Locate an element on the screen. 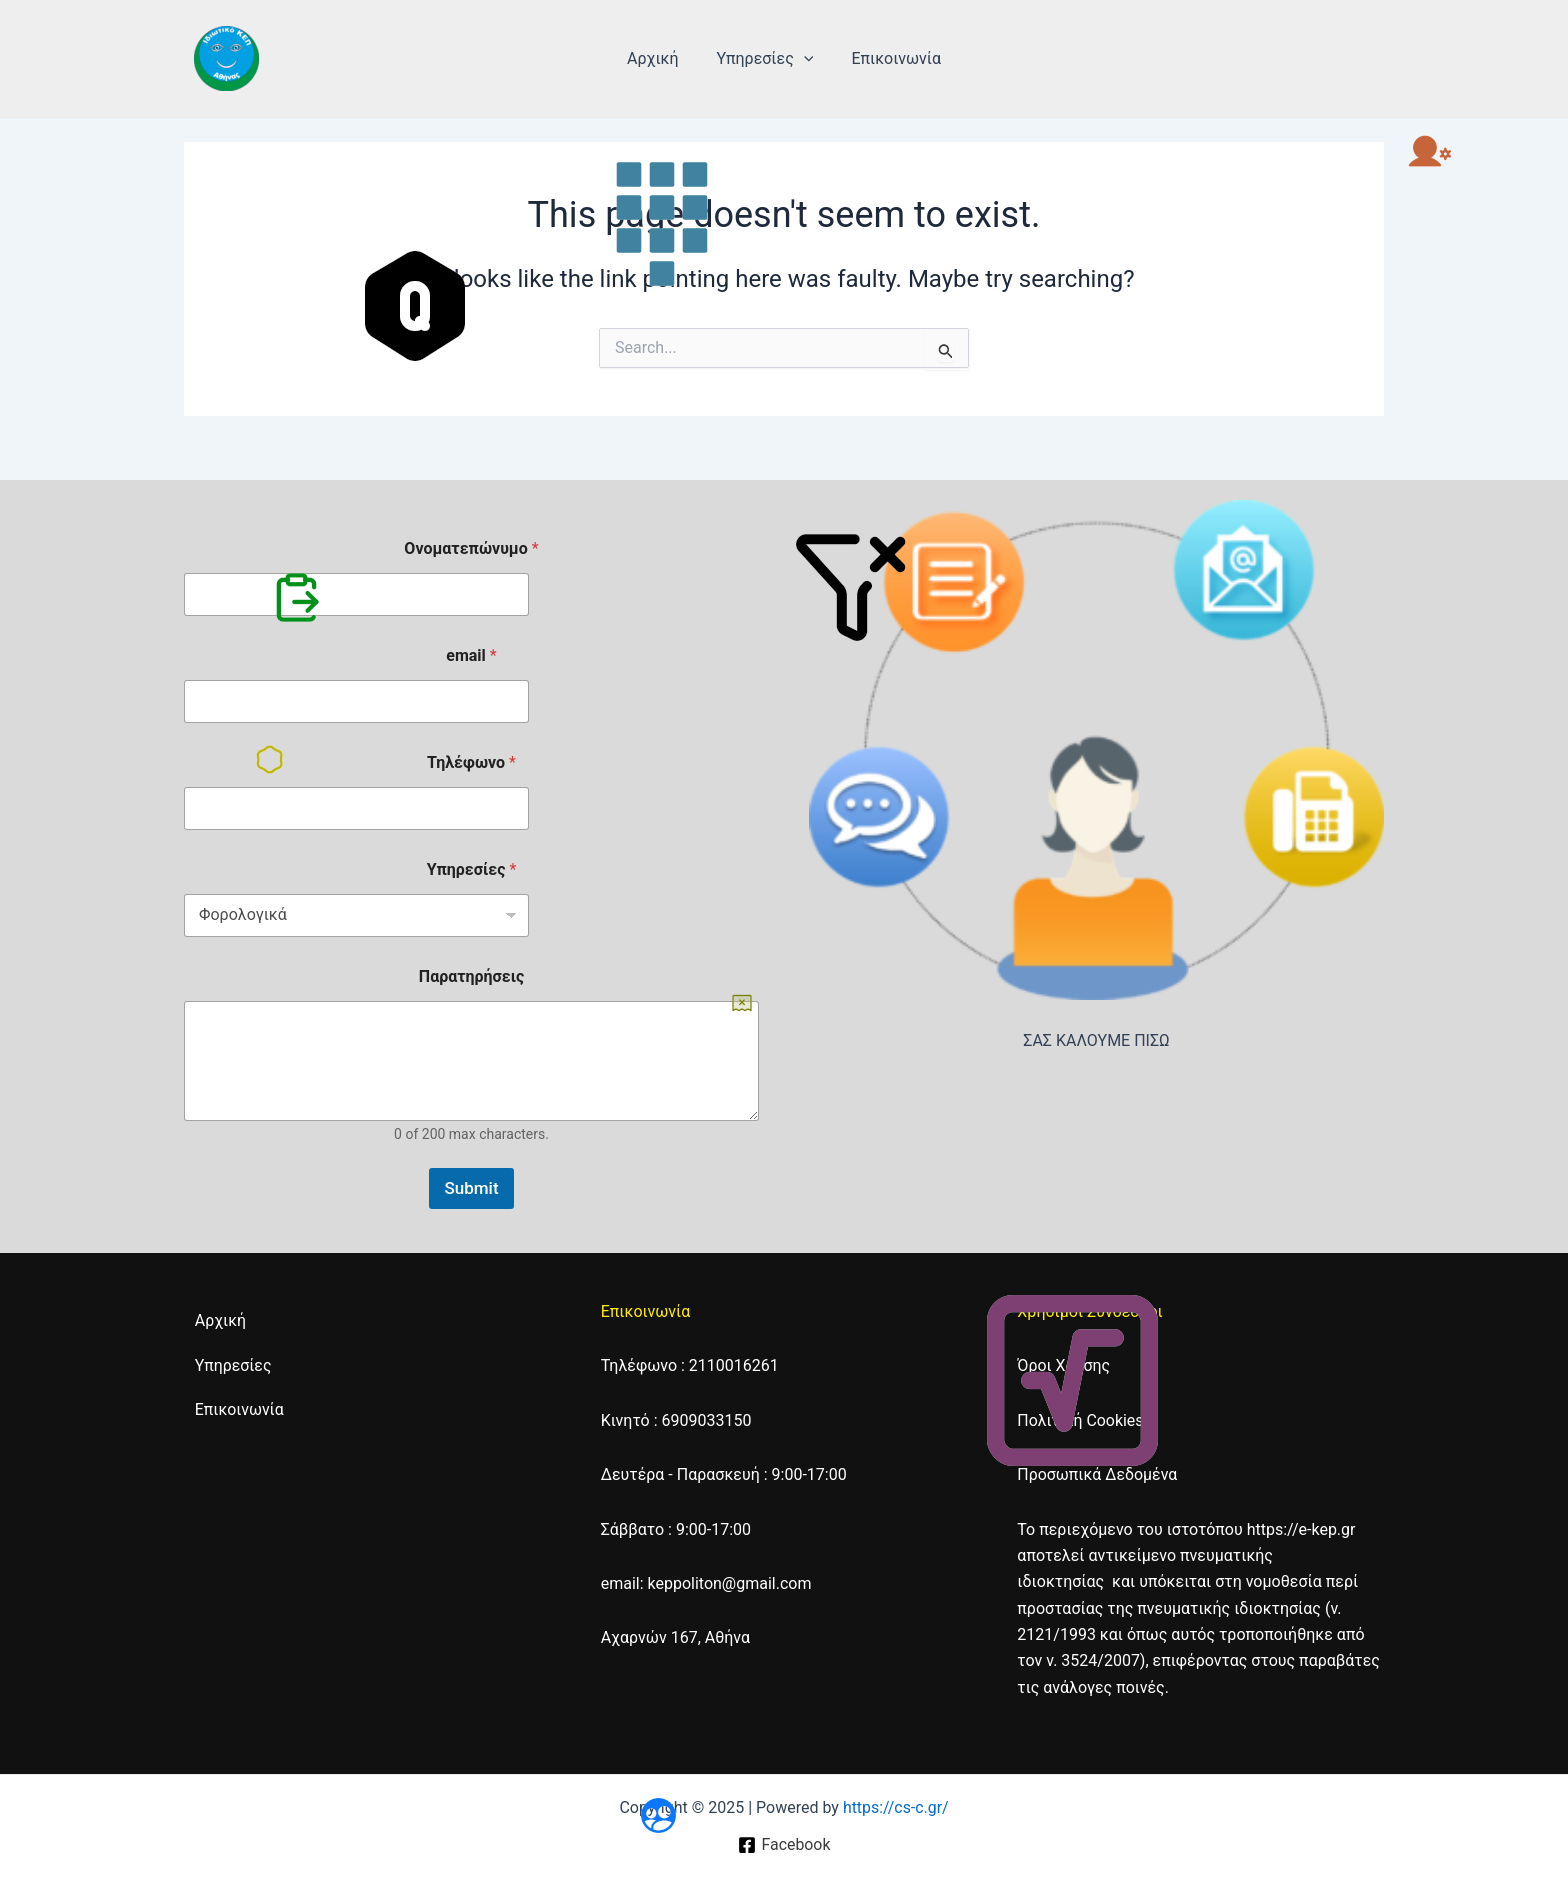  link to Cake social media platform is located at coordinates (269, 759).